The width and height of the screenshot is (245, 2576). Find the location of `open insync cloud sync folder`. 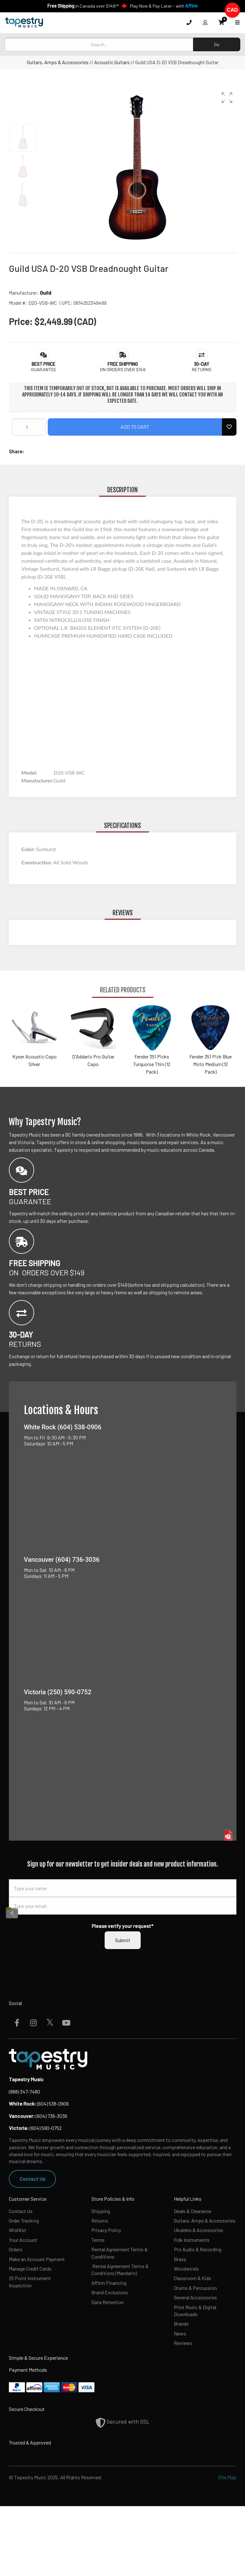

open insync cloud sync folder is located at coordinates (12, 1912).